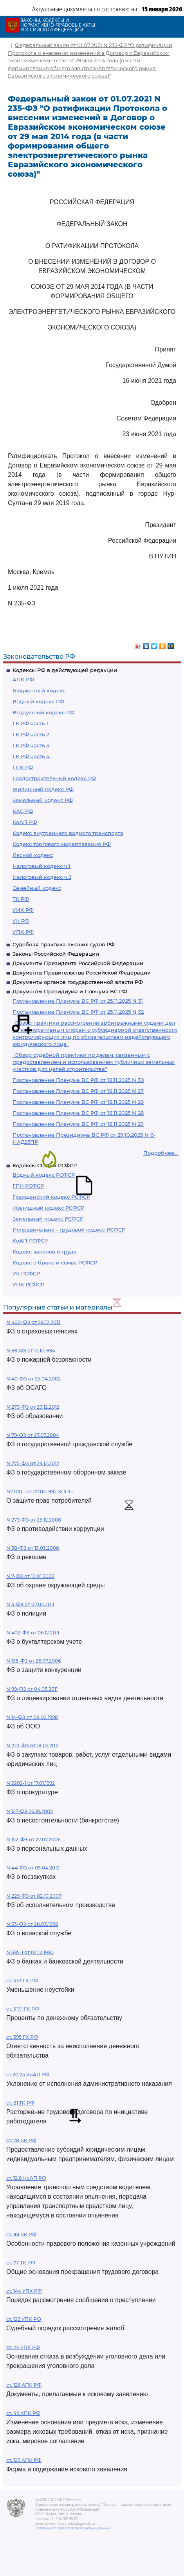 This screenshot has width=184, height=2576. I want to click on add a new song to your library, so click(22, 1024).